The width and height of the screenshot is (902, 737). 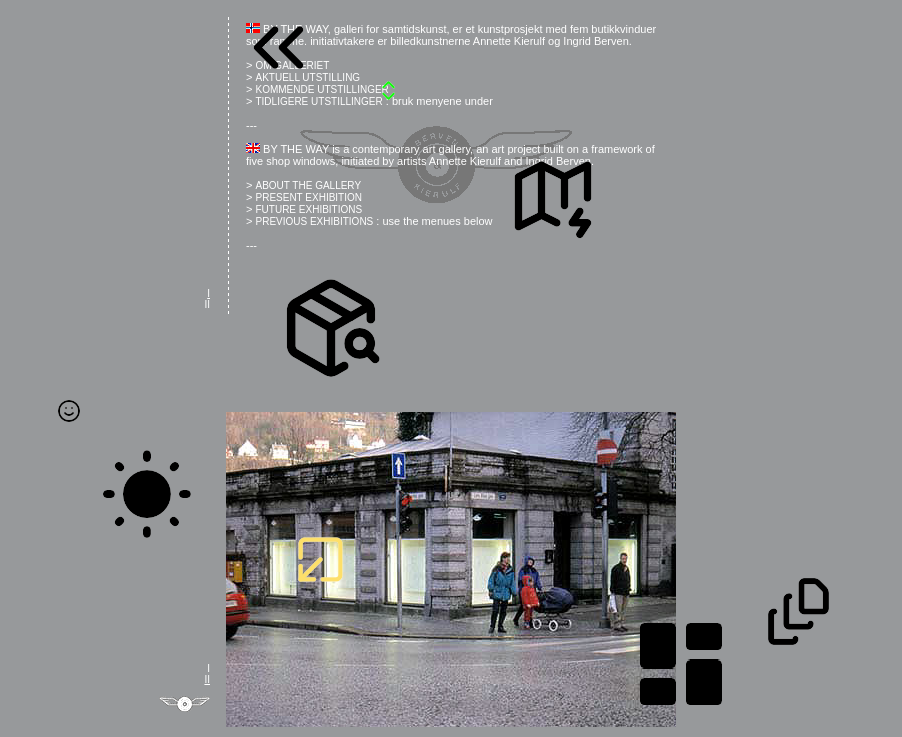 I want to click on search for a package or shipment, so click(x=331, y=328).